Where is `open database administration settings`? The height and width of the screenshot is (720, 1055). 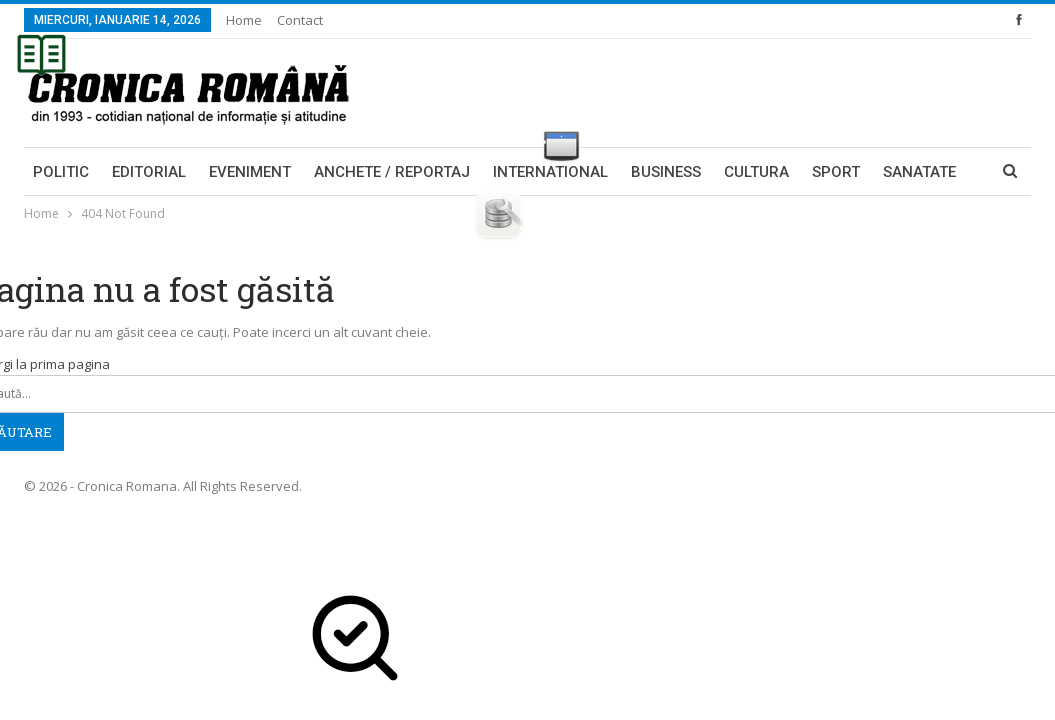 open database administration settings is located at coordinates (498, 214).